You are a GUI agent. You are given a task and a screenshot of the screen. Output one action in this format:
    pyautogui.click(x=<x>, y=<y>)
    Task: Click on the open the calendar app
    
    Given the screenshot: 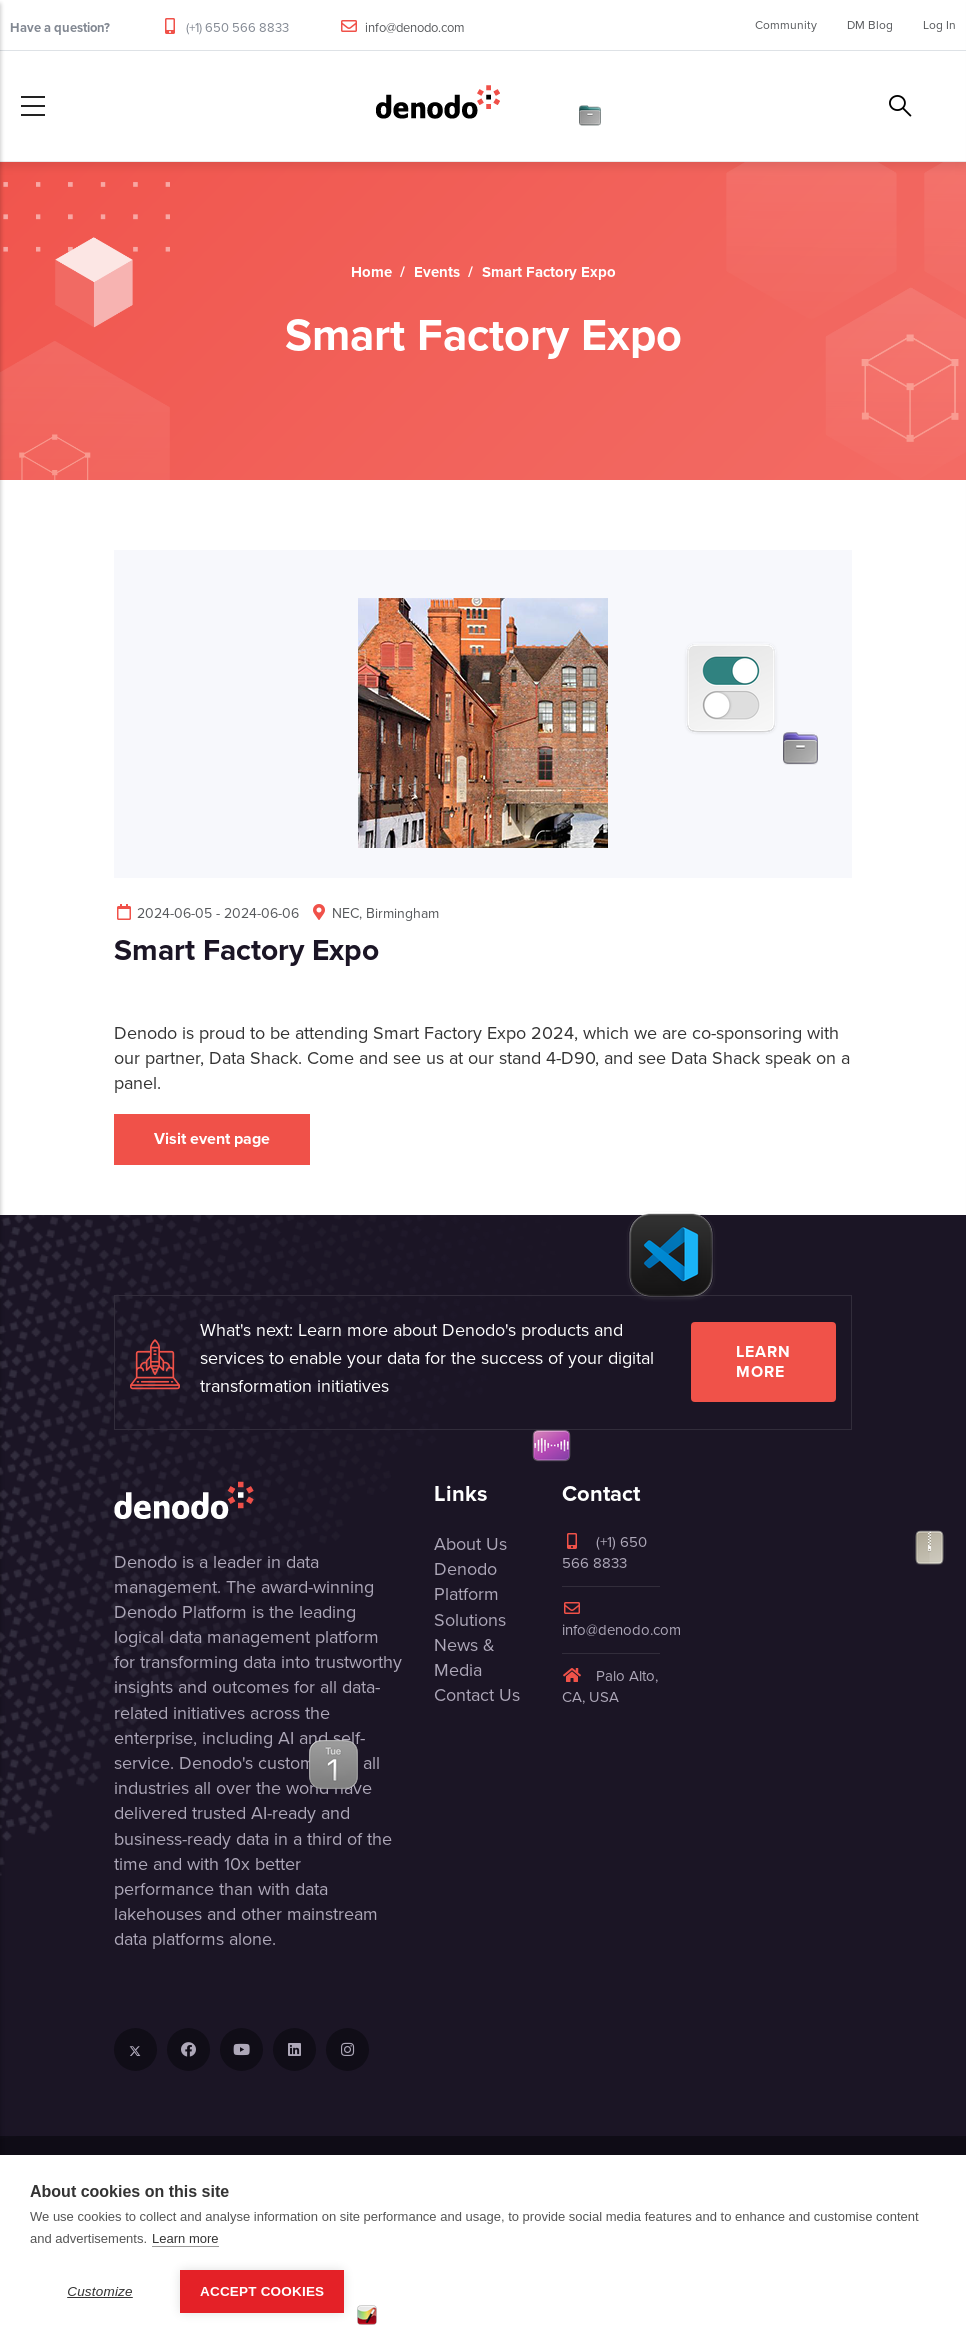 What is the action you would take?
    pyautogui.click(x=333, y=1764)
    